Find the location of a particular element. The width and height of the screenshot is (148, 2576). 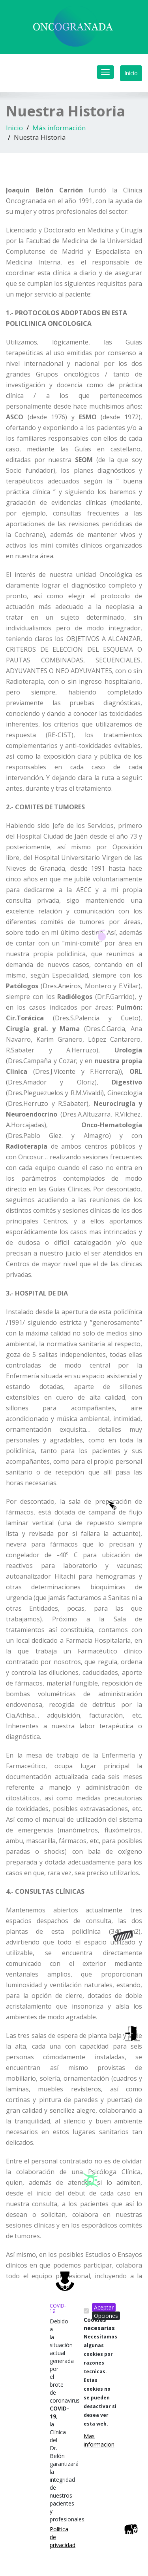

abstract game icon or badge element is located at coordinates (91, 2180).